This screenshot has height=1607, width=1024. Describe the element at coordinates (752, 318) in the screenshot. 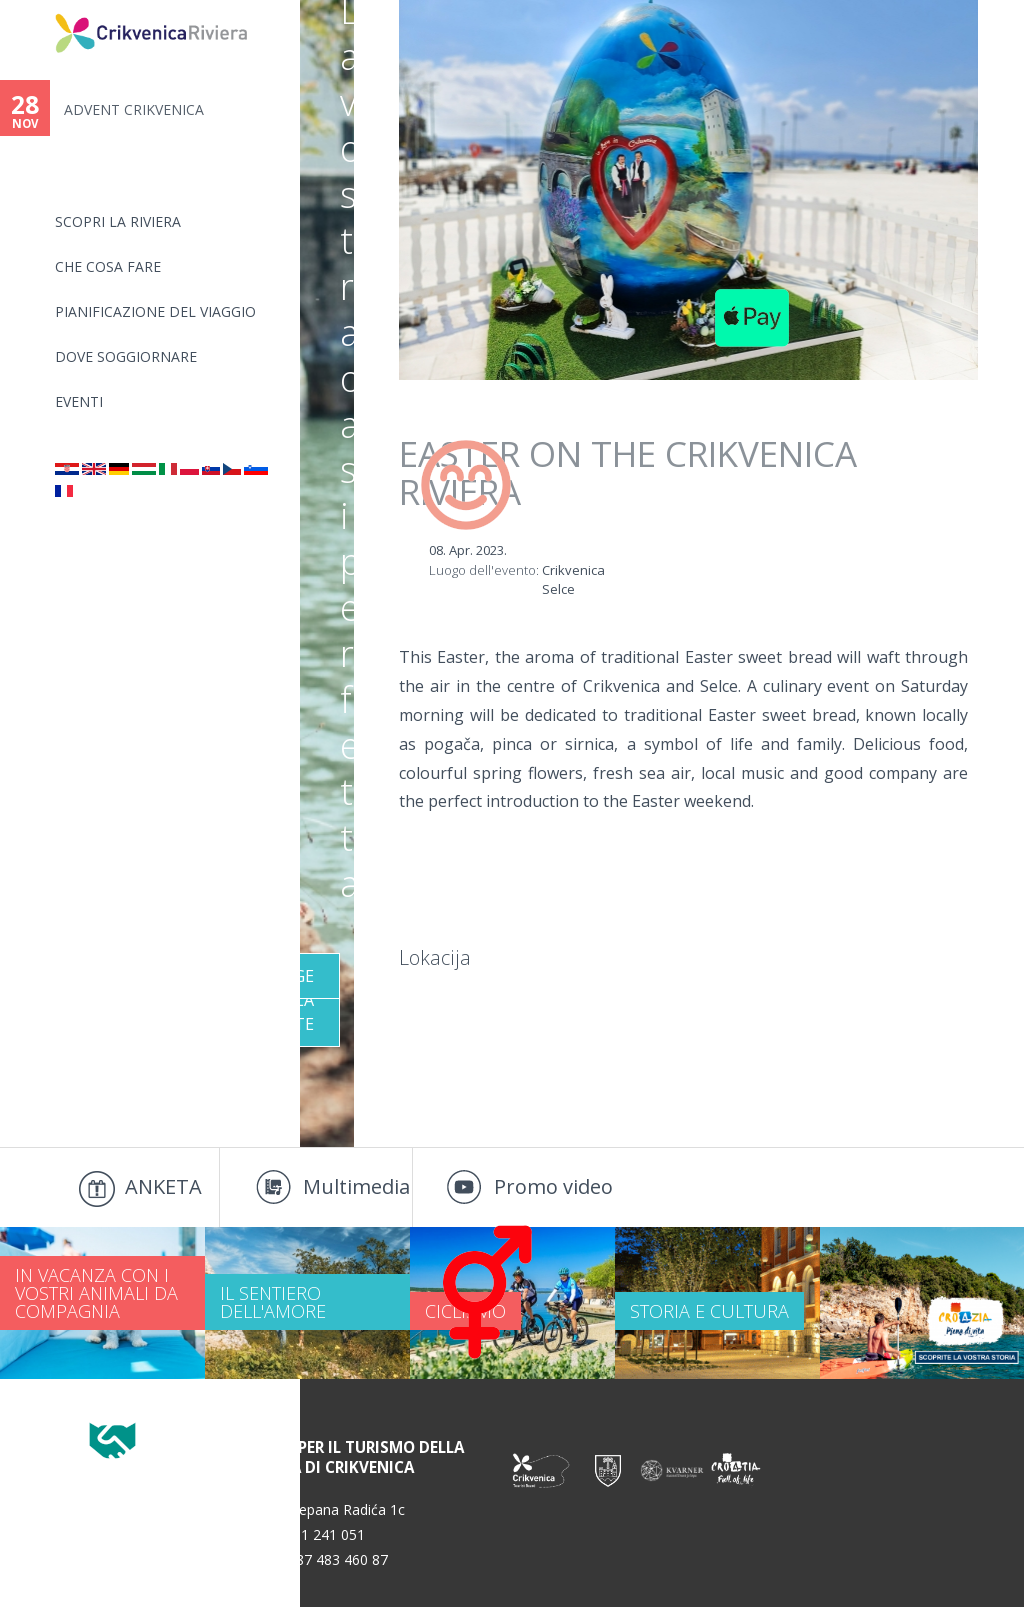

I see `pay with Apple Pay` at that location.